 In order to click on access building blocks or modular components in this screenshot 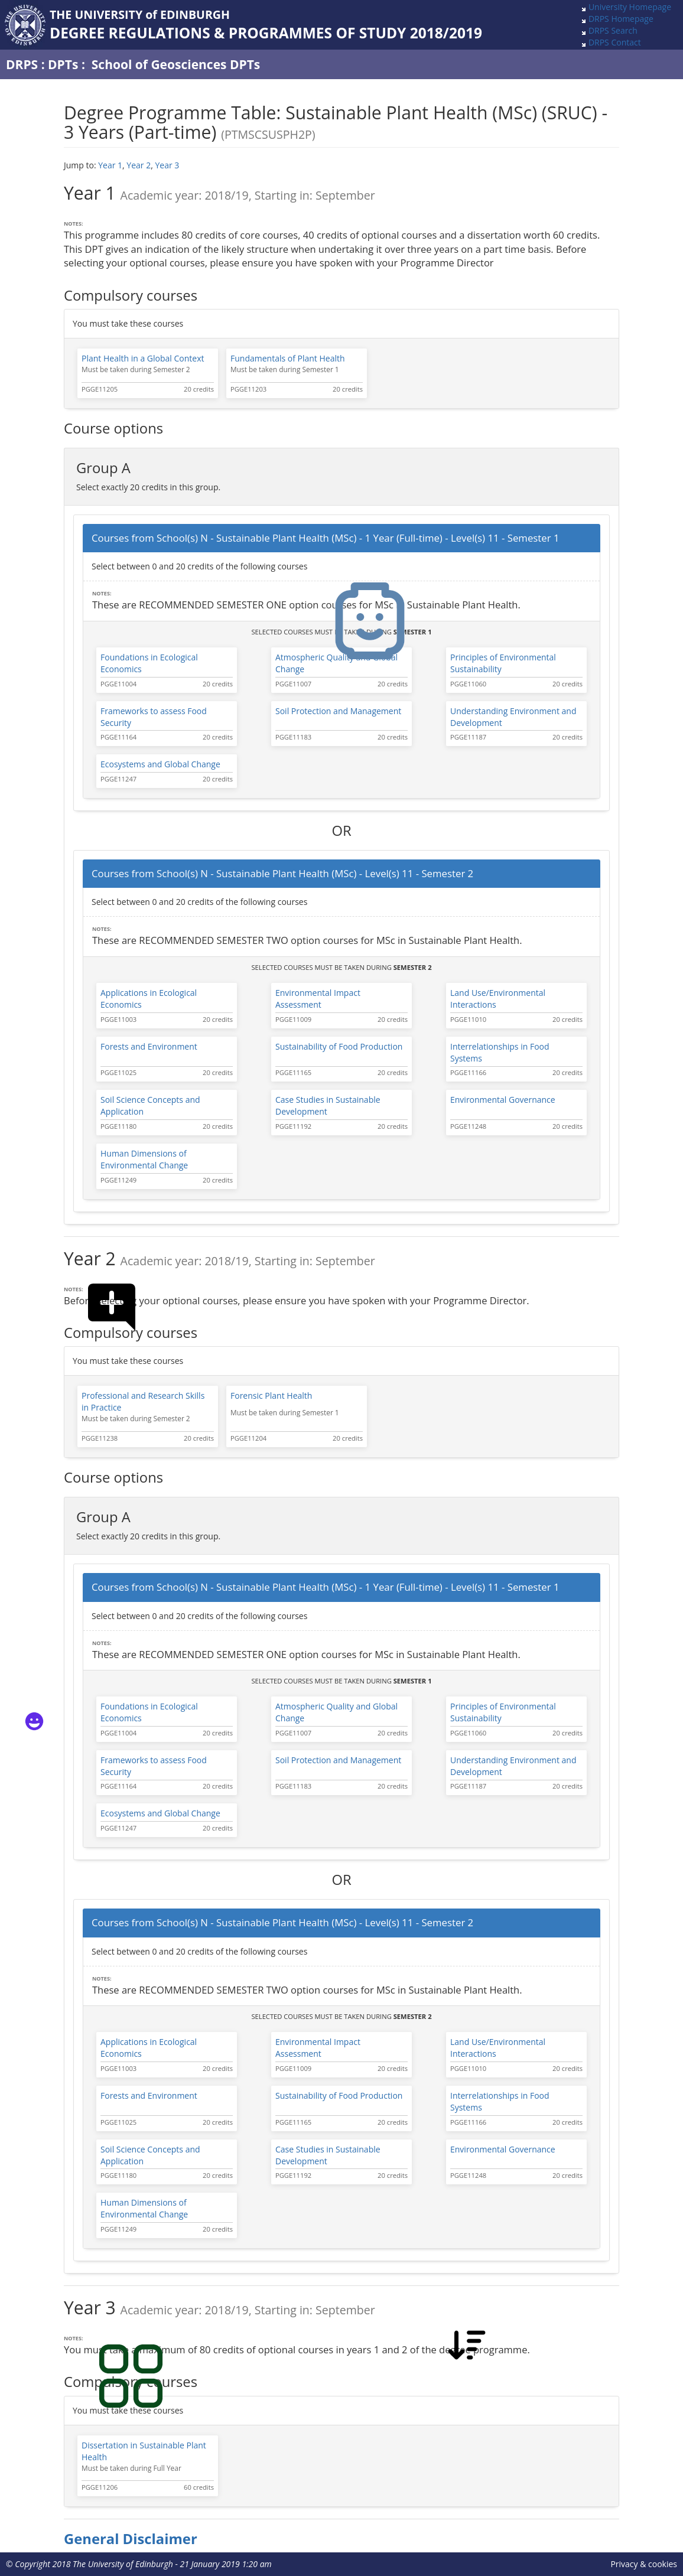, I will do `click(370, 621)`.